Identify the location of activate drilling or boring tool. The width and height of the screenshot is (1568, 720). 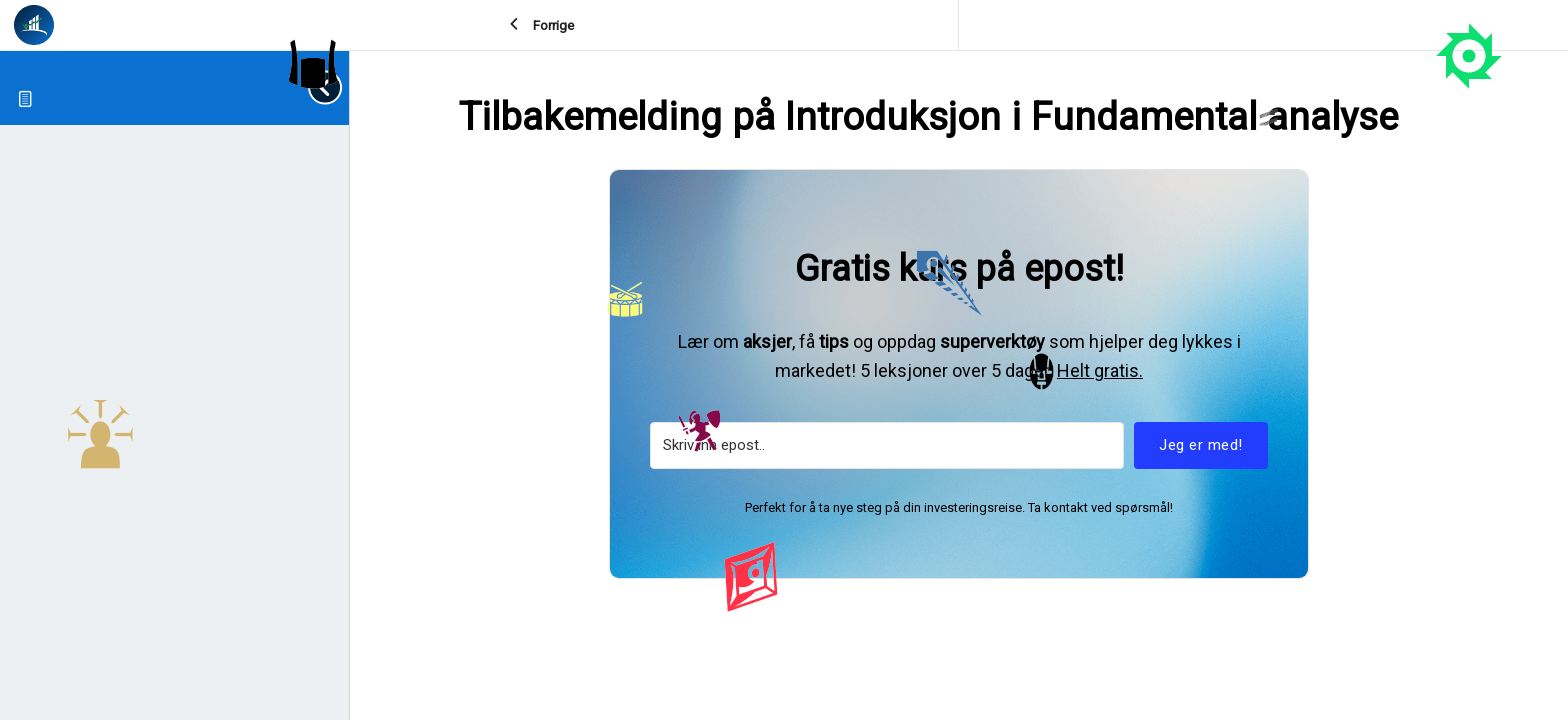
(949, 283).